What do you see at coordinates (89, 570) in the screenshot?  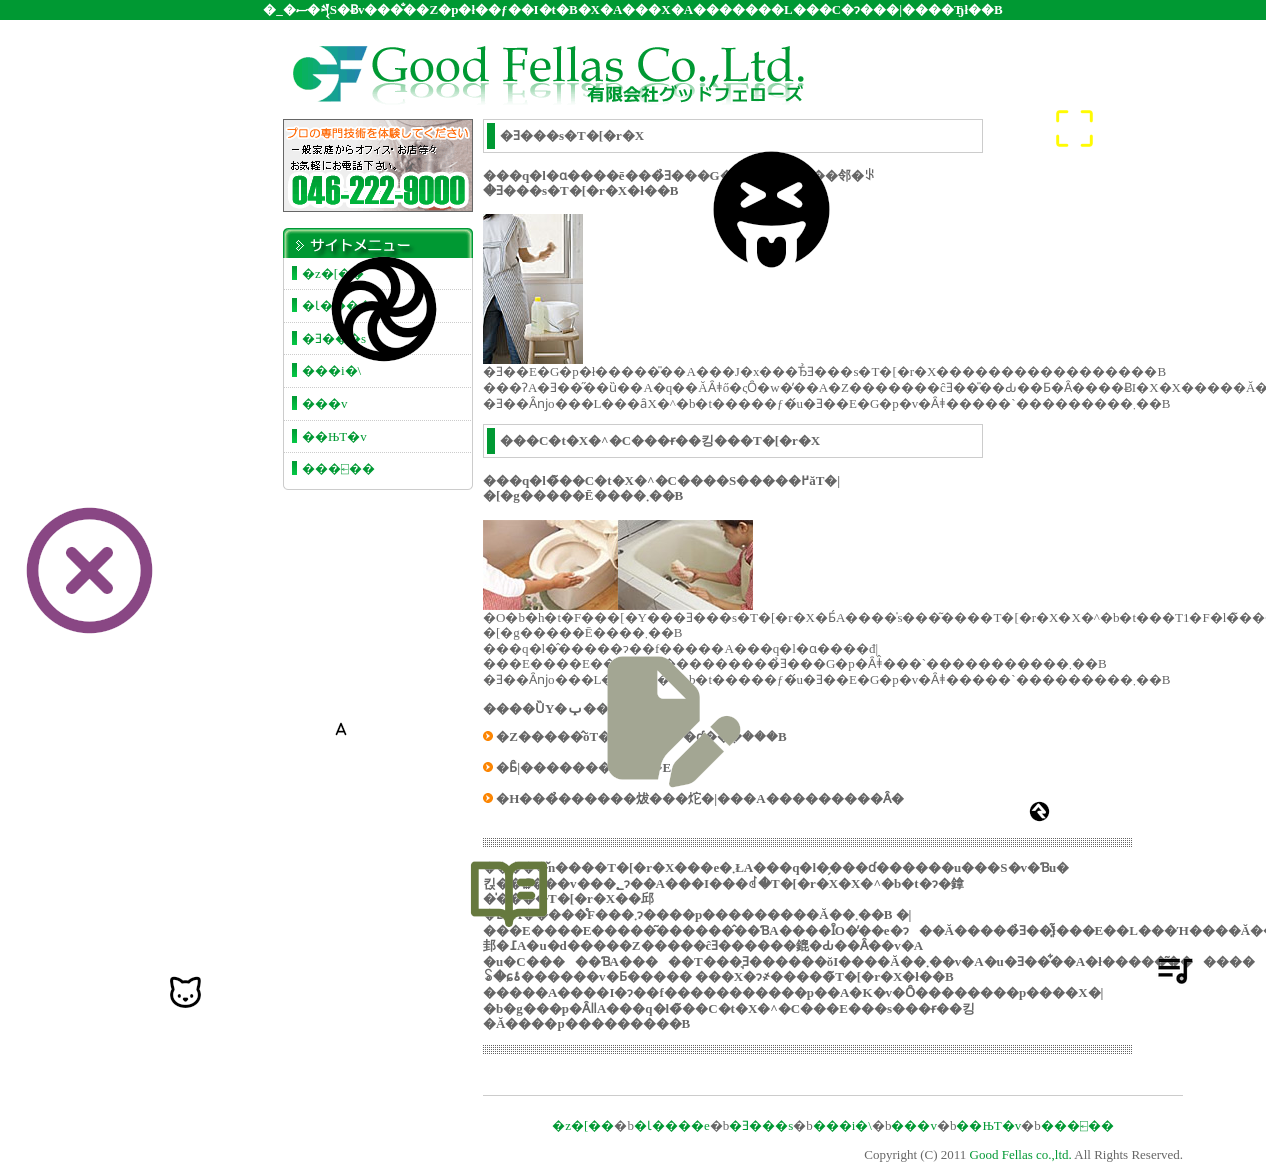 I see `close or dismiss a dialog` at bounding box center [89, 570].